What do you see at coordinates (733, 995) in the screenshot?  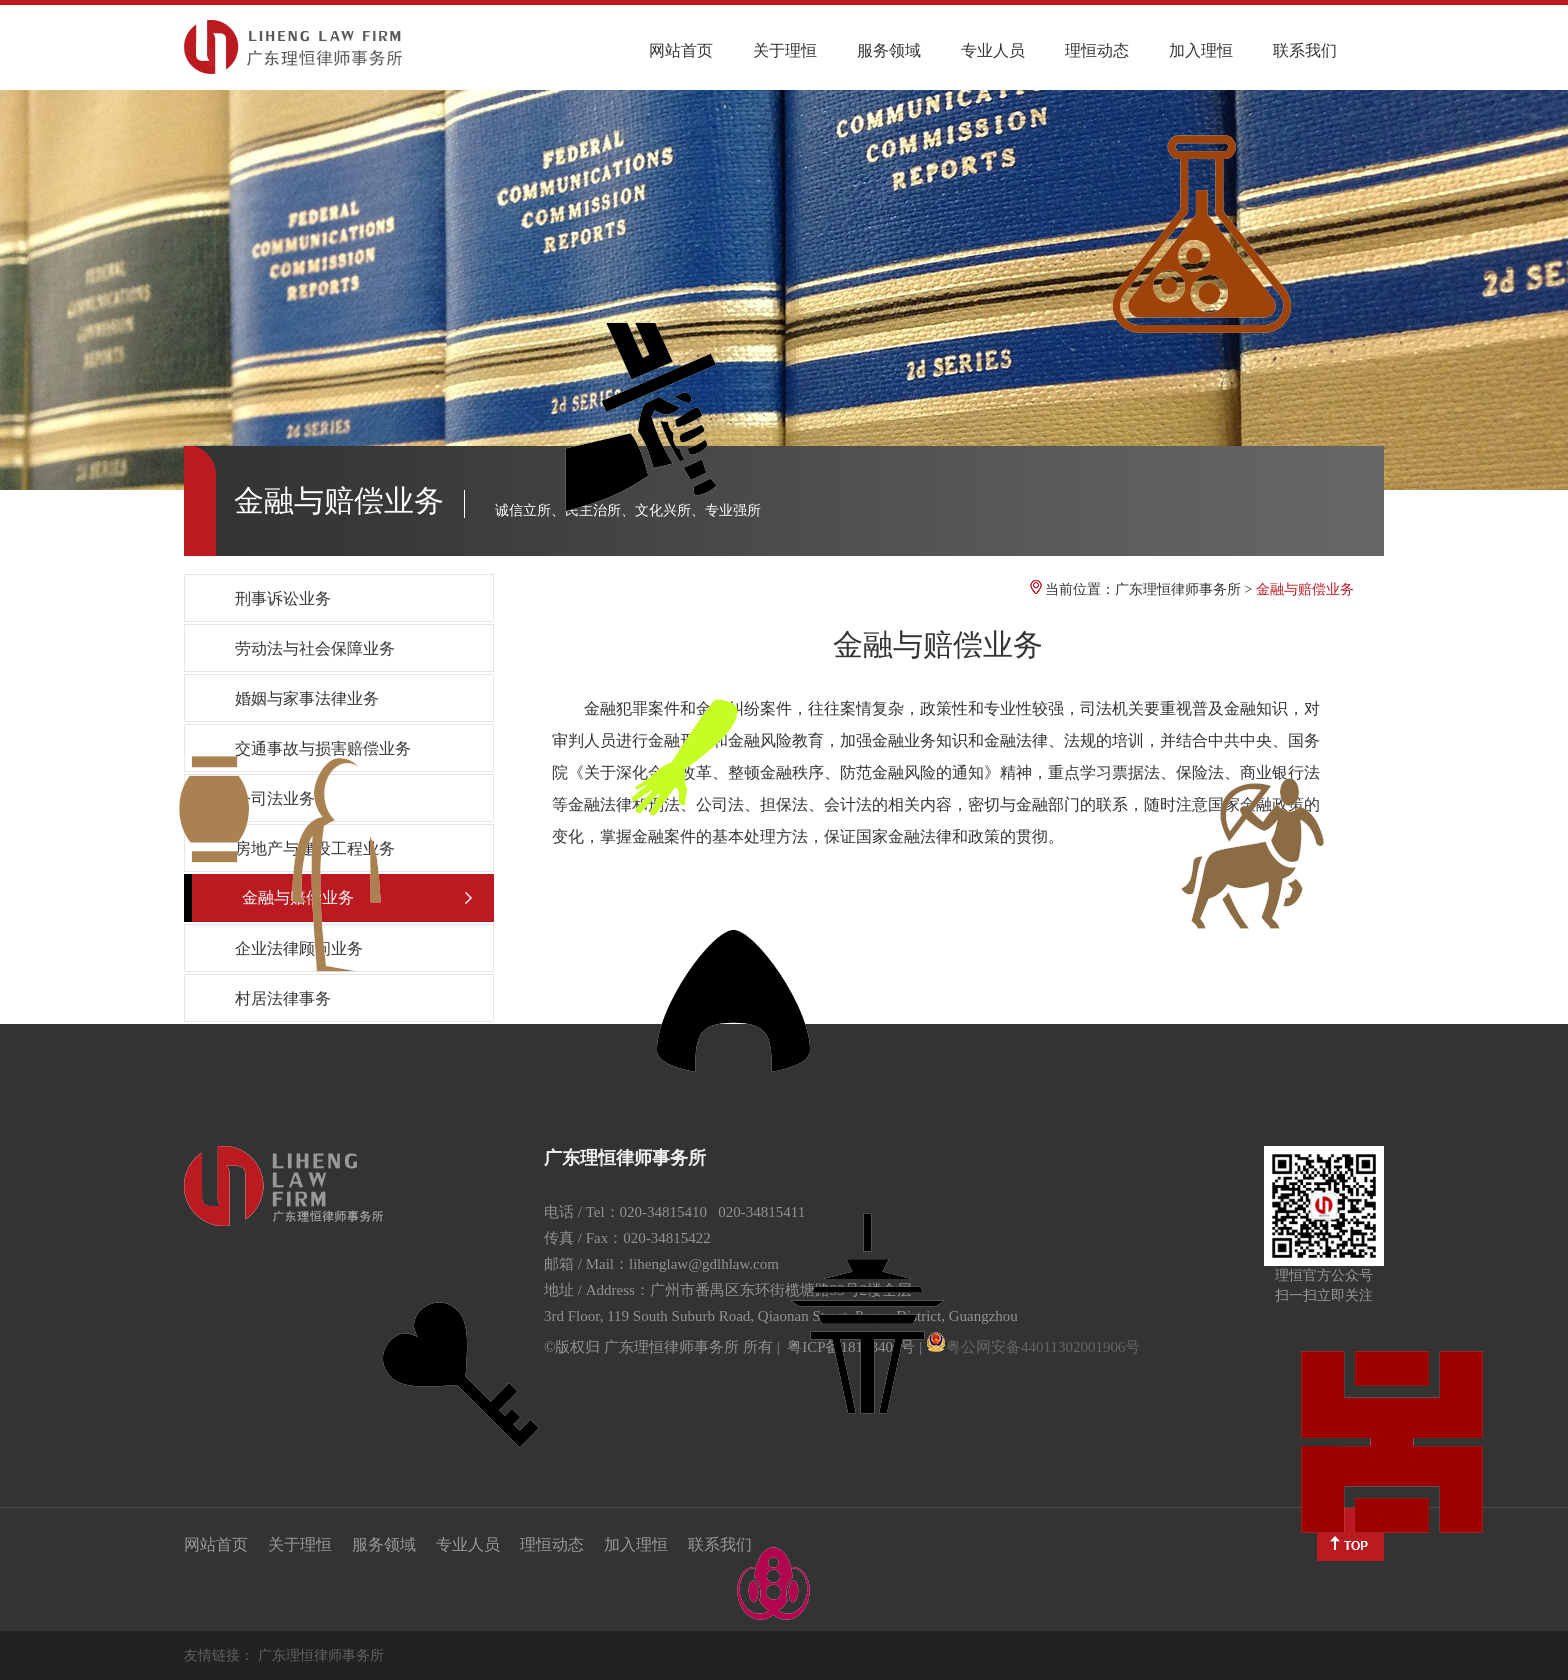 I see `onigiri or rice ball food item` at bounding box center [733, 995].